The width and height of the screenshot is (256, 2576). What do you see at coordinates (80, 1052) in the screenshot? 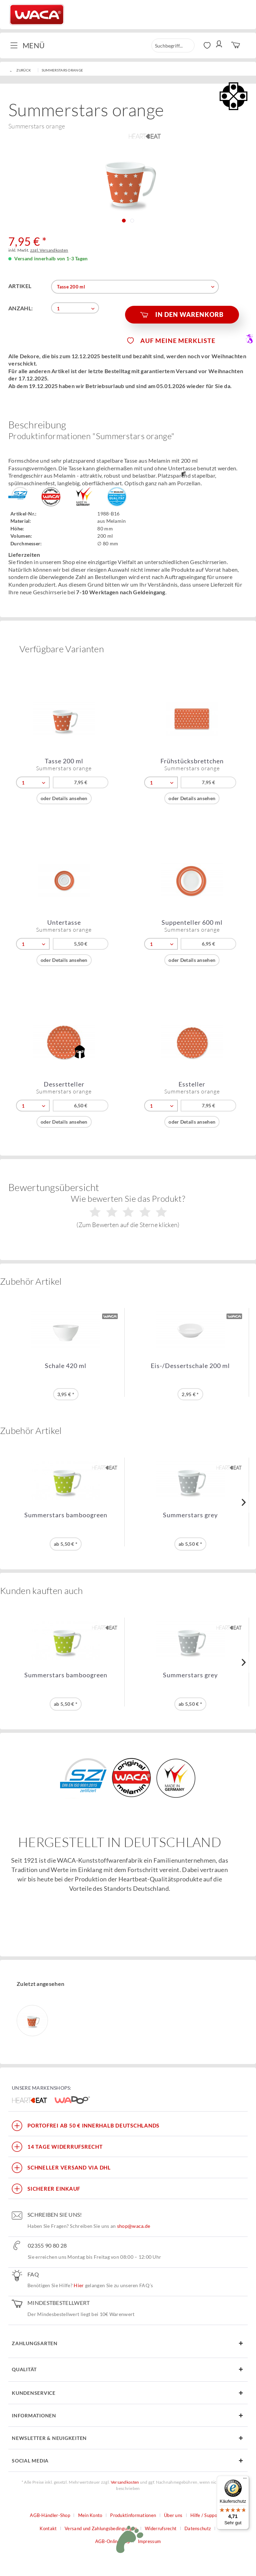
I see `select warrior or knight character class` at bounding box center [80, 1052].